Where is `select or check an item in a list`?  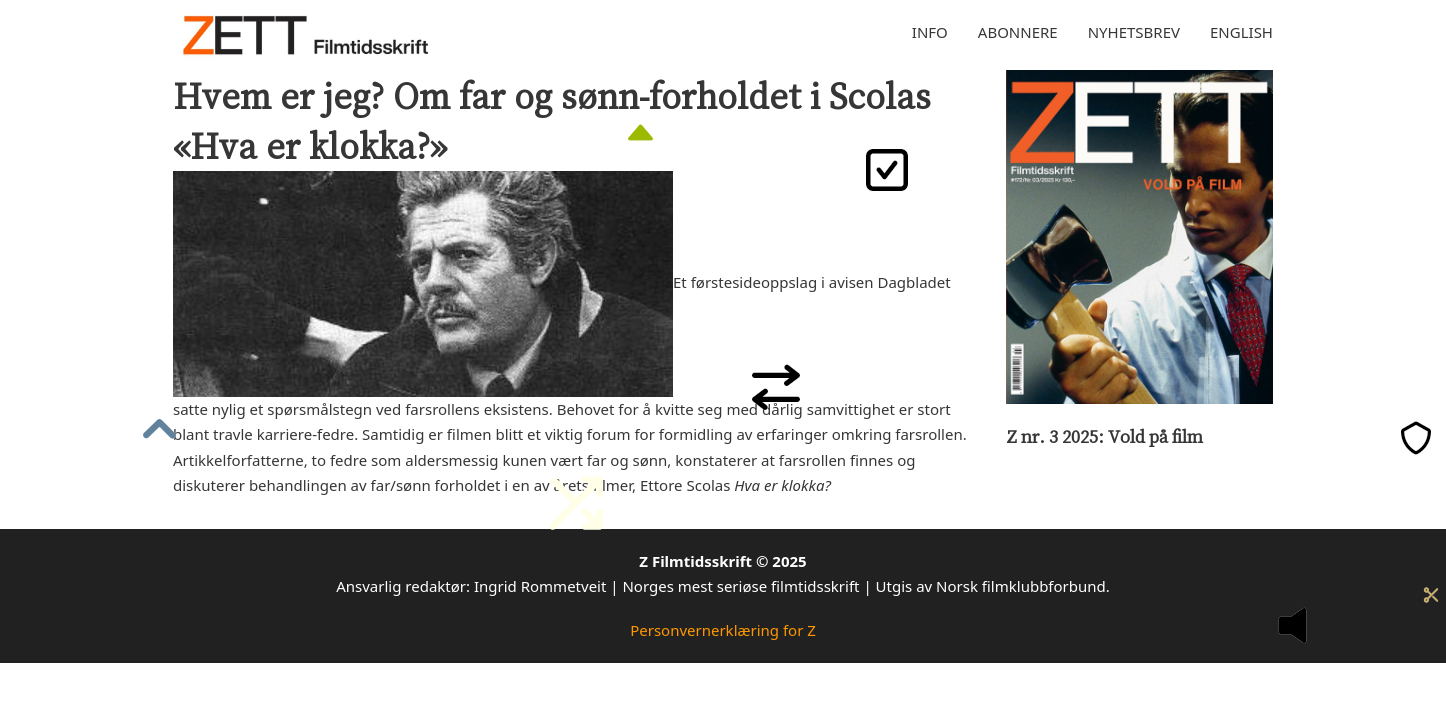
select or check an item in a list is located at coordinates (887, 170).